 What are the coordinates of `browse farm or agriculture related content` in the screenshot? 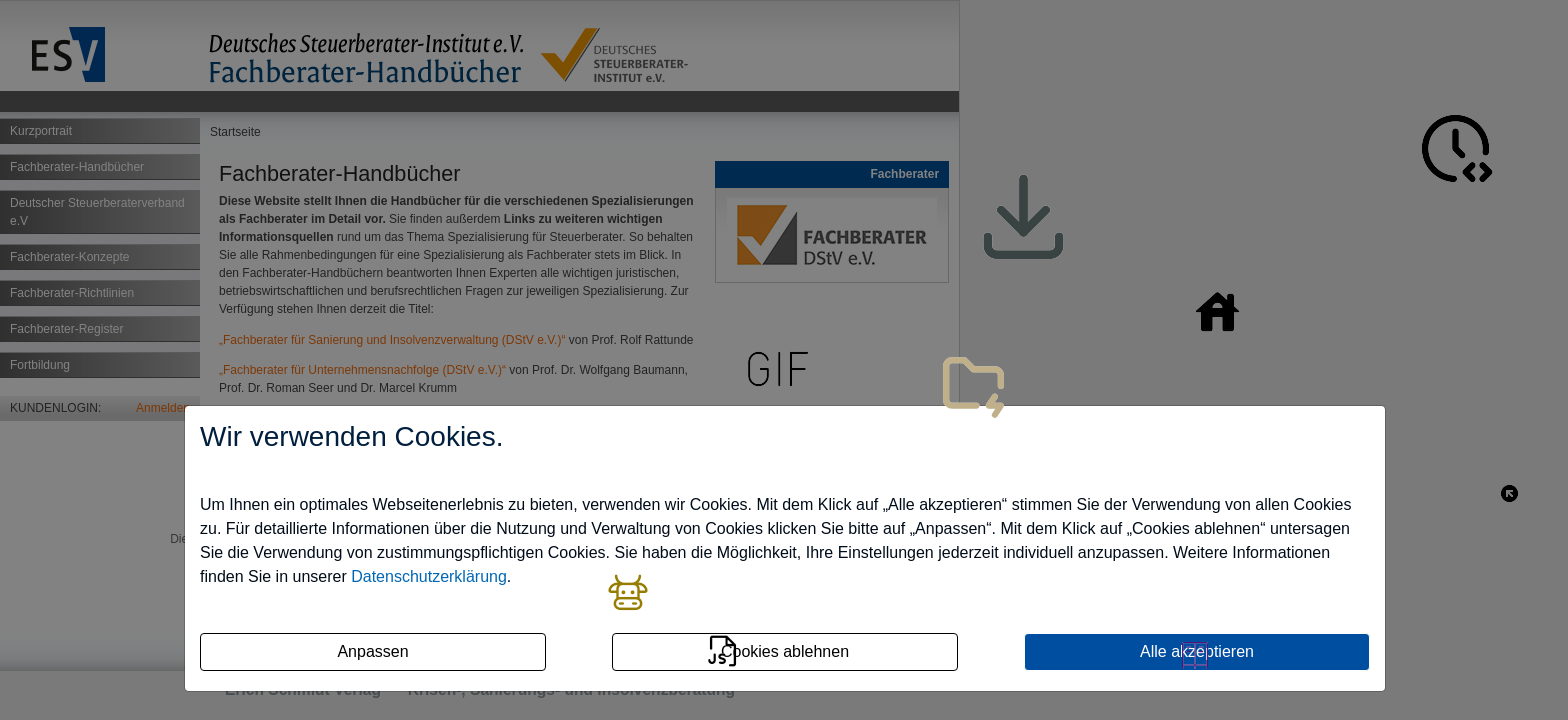 It's located at (628, 593).